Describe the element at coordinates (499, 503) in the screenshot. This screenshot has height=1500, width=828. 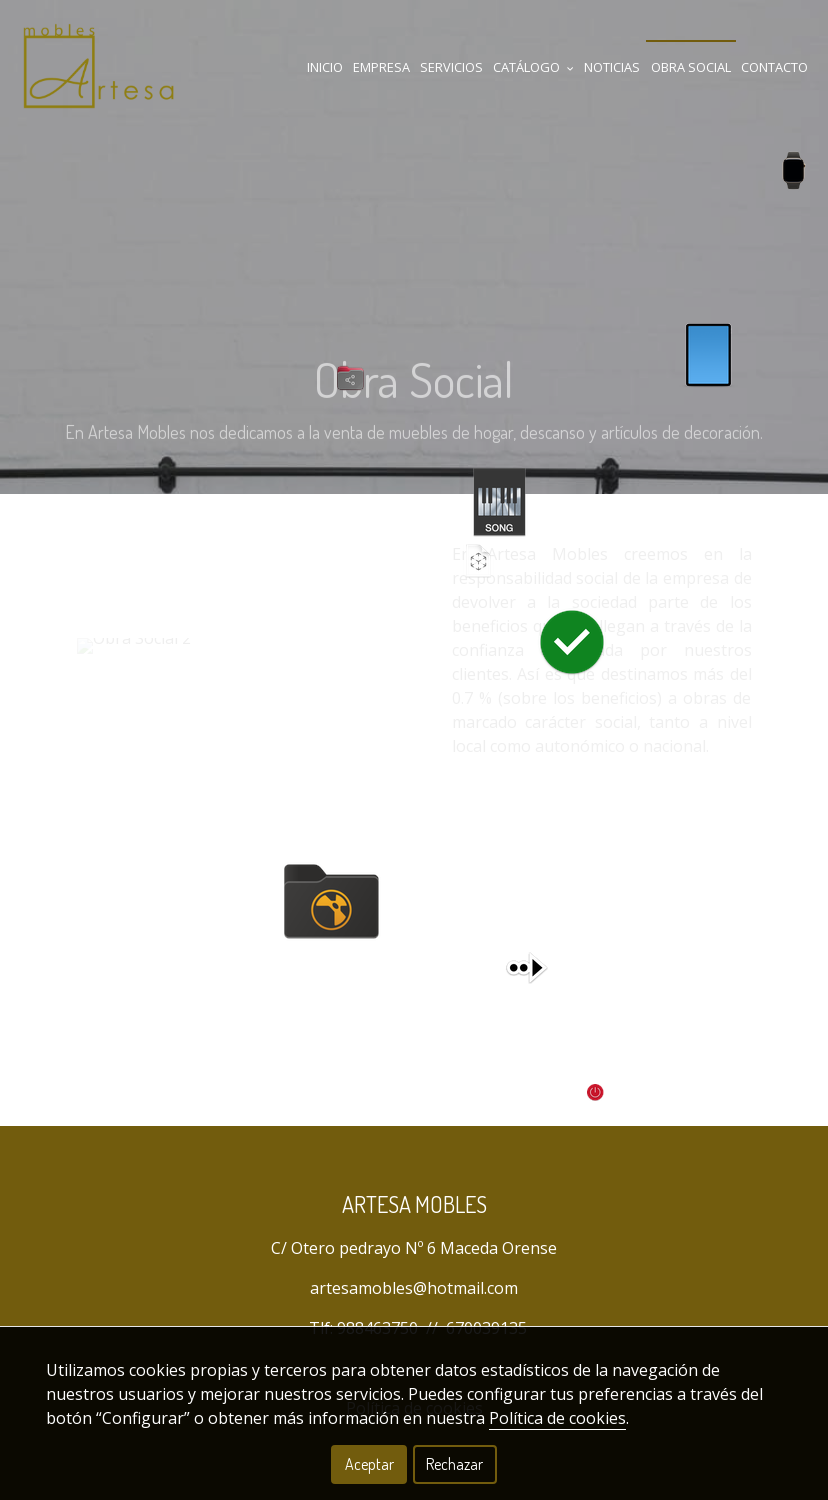
I see `open a song file in GarageBand` at that location.